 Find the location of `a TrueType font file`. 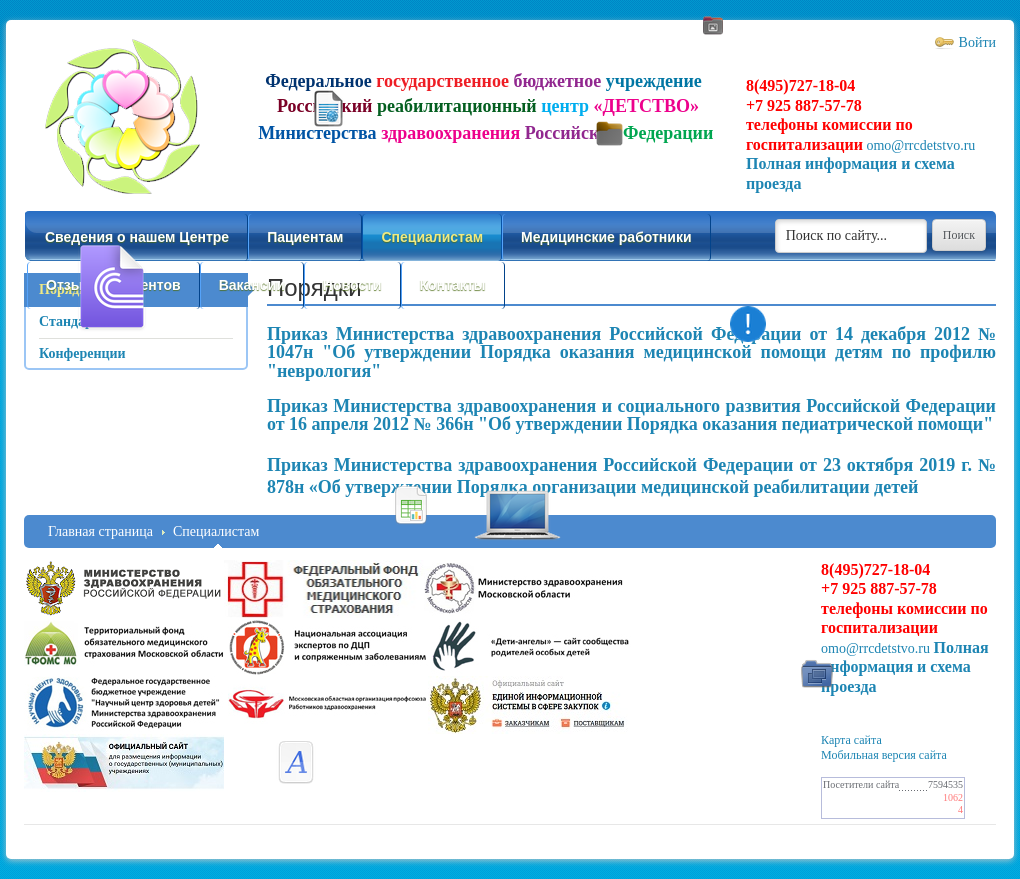

a TrueType font file is located at coordinates (296, 762).